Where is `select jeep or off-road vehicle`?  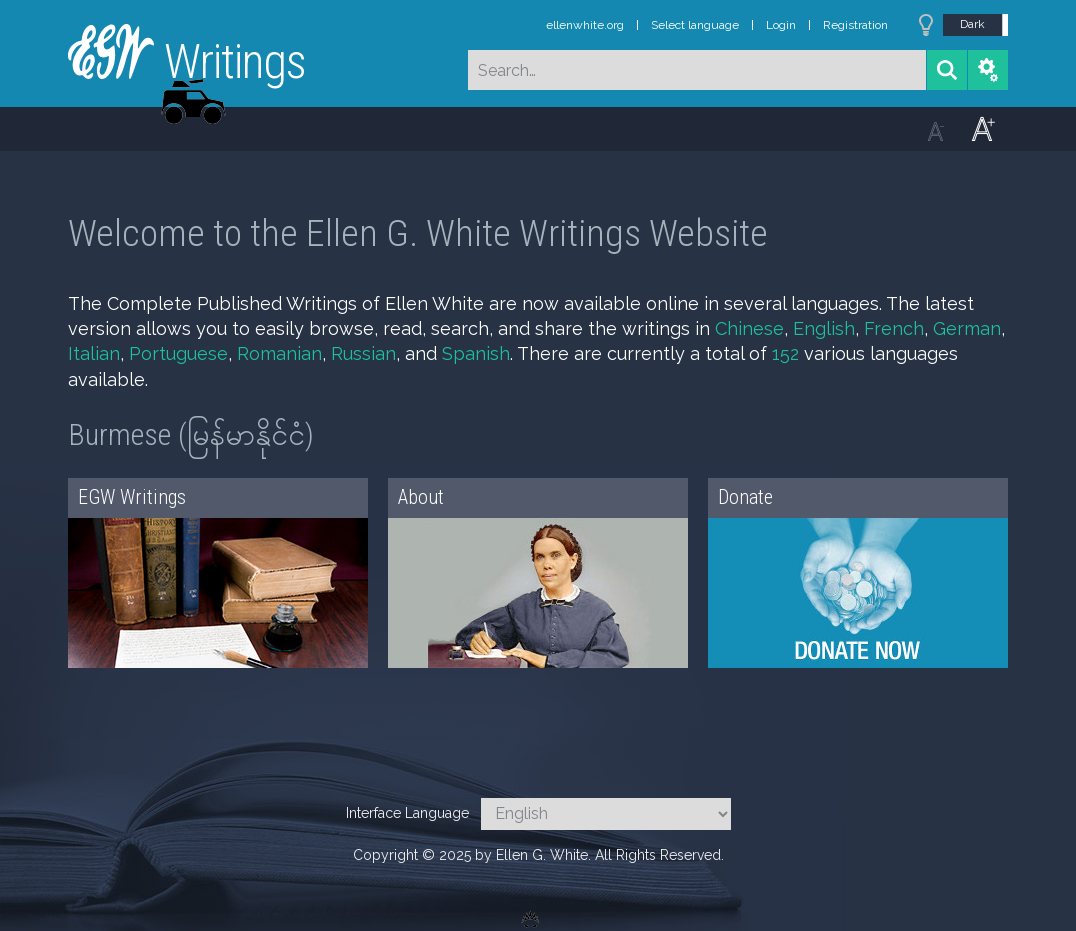
select jeep or off-road vehicle is located at coordinates (193, 101).